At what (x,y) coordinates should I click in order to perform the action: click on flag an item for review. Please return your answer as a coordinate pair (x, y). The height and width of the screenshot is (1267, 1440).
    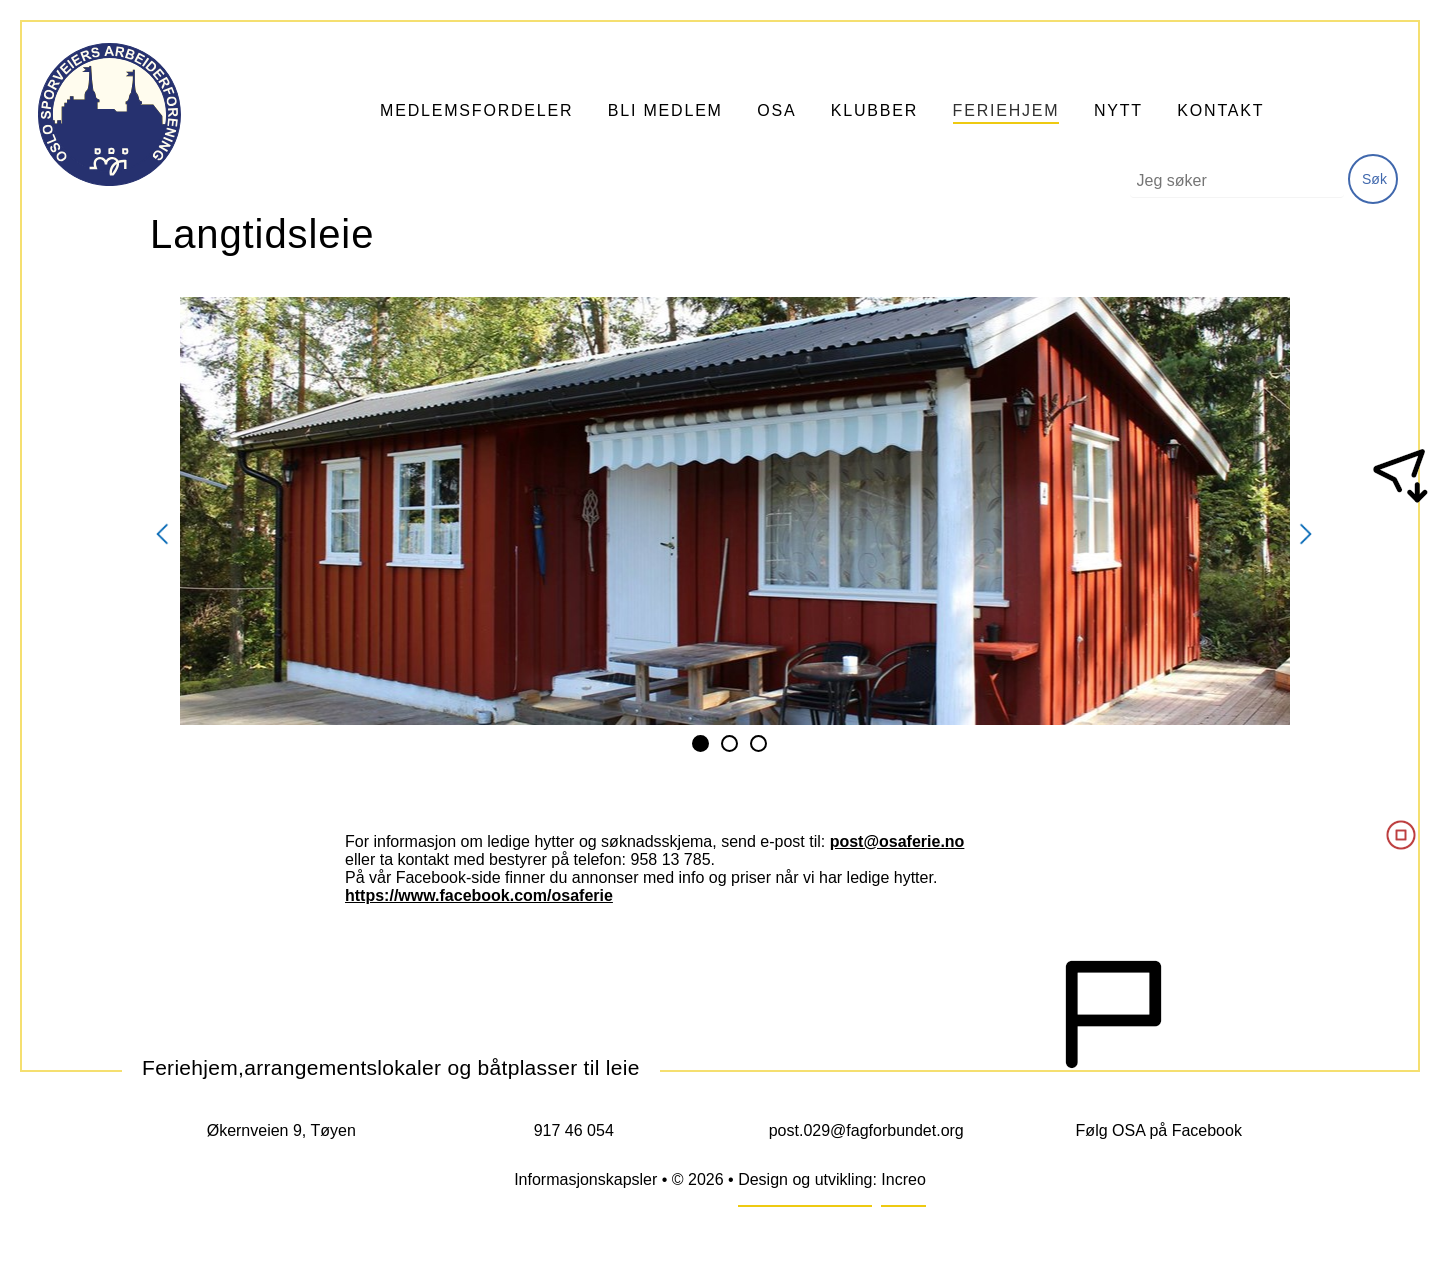
    Looking at the image, I should click on (1113, 1008).